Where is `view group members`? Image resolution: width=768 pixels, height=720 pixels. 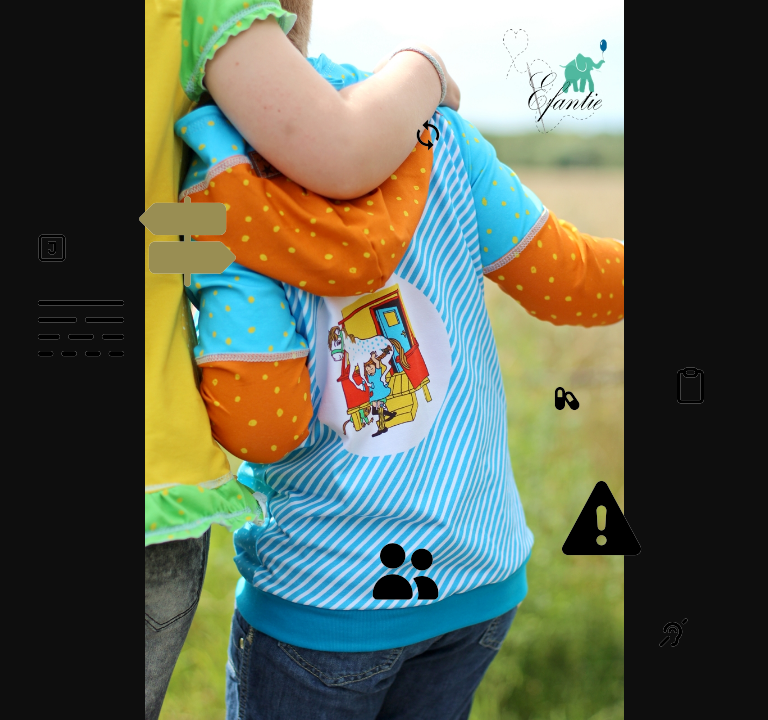
view group members is located at coordinates (405, 570).